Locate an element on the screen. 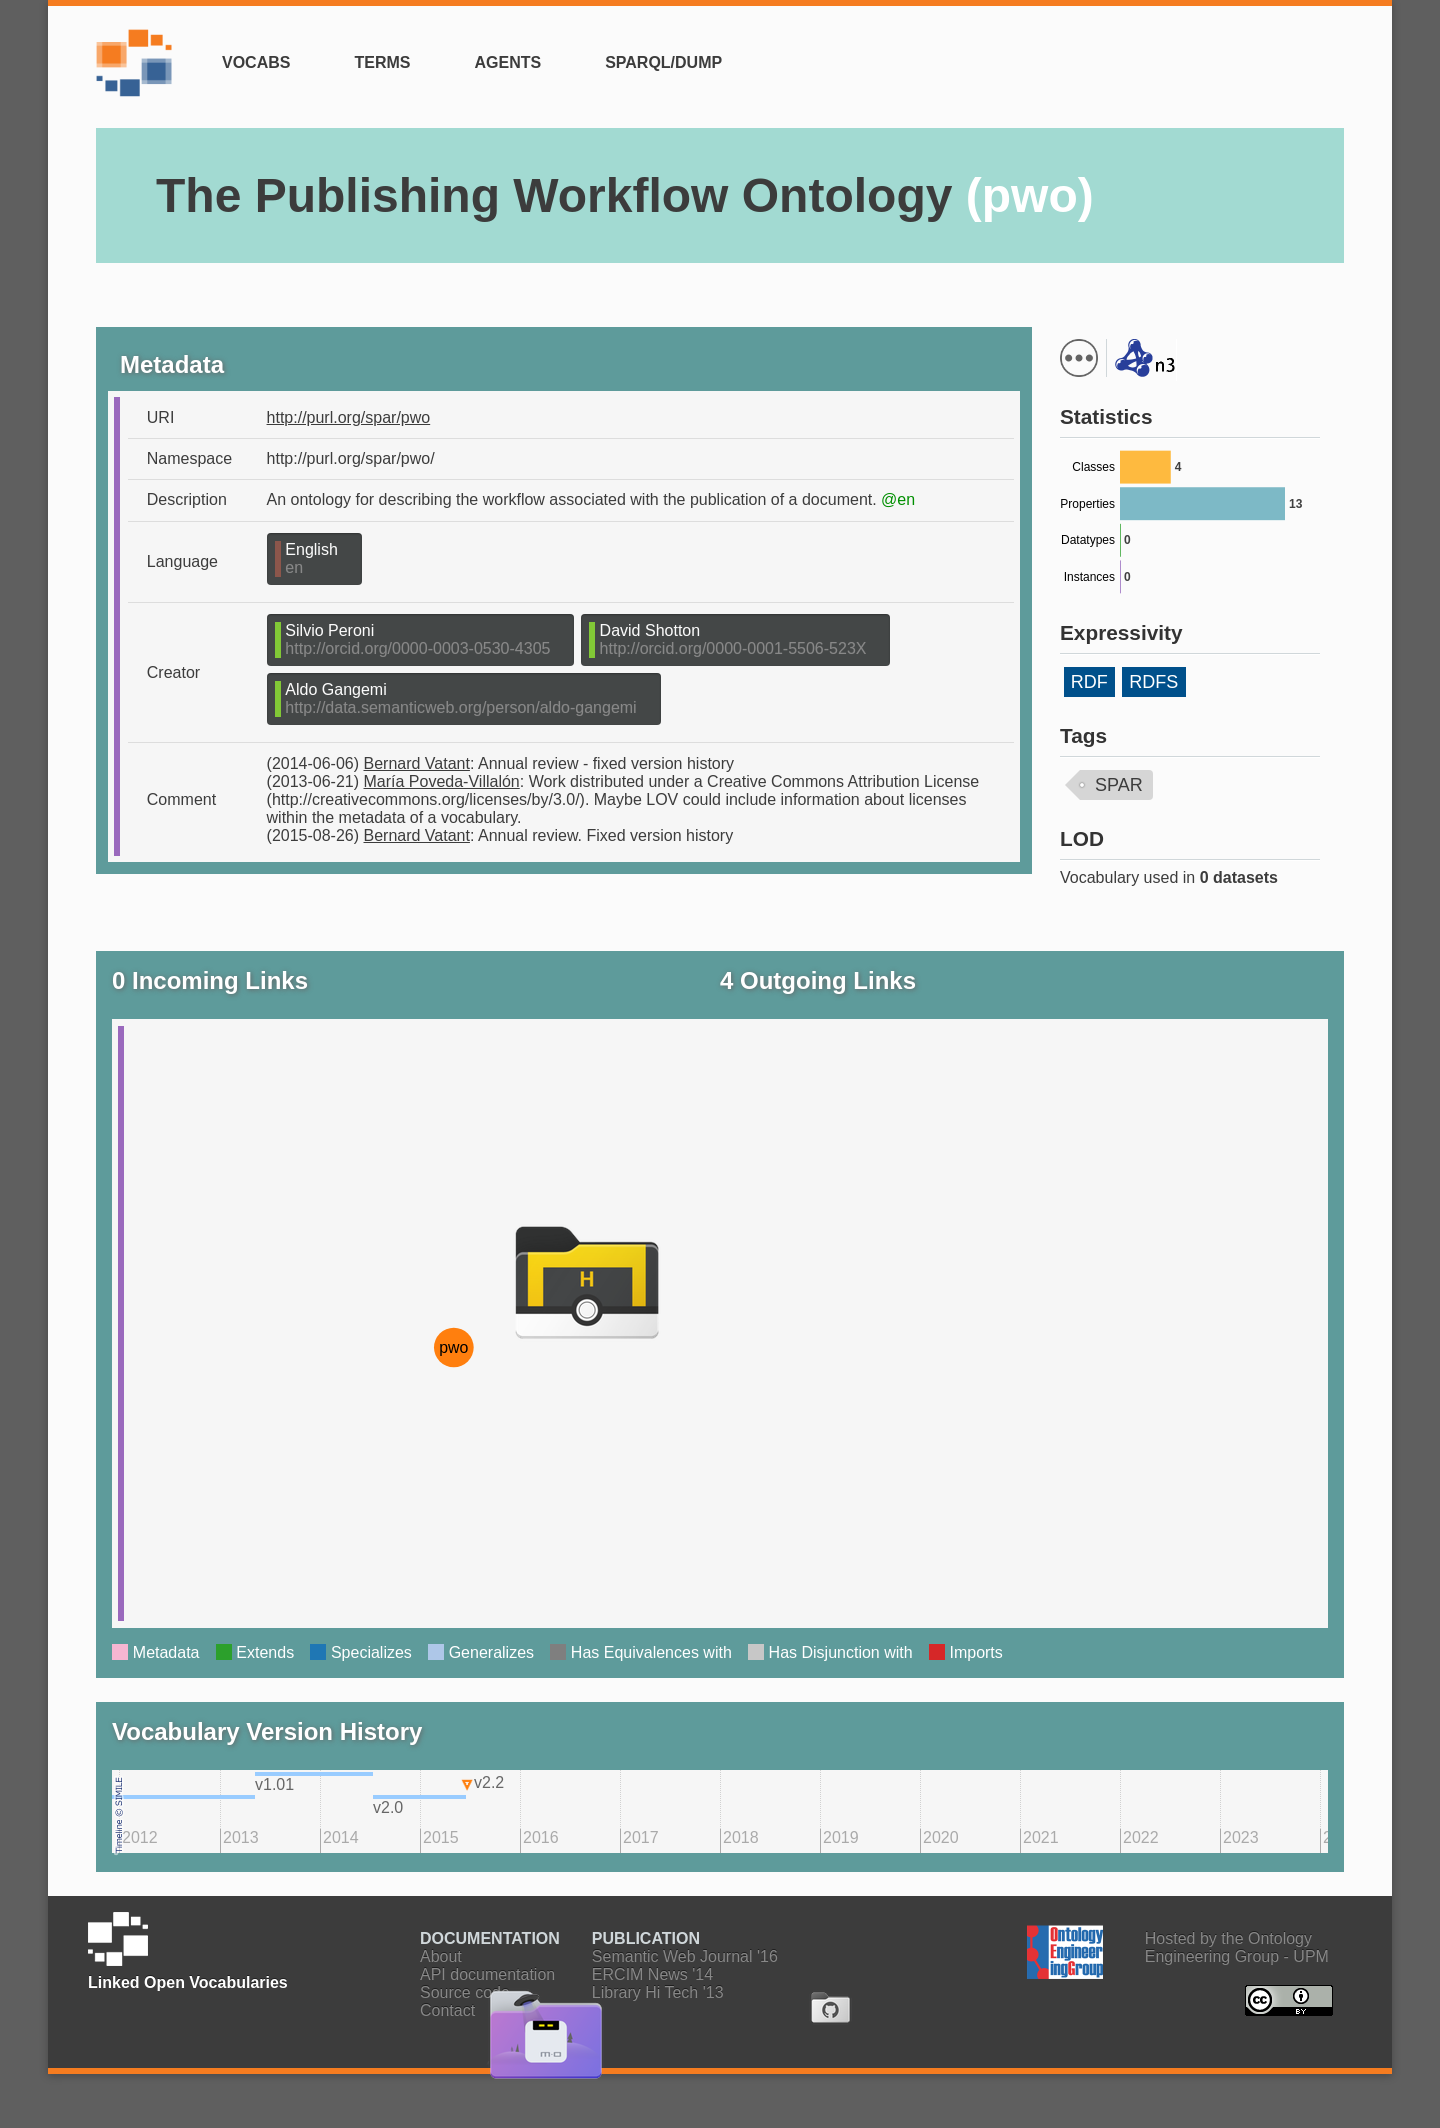  folder for pokémon ultra ball collection or related game files is located at coordinates (586, 1286).